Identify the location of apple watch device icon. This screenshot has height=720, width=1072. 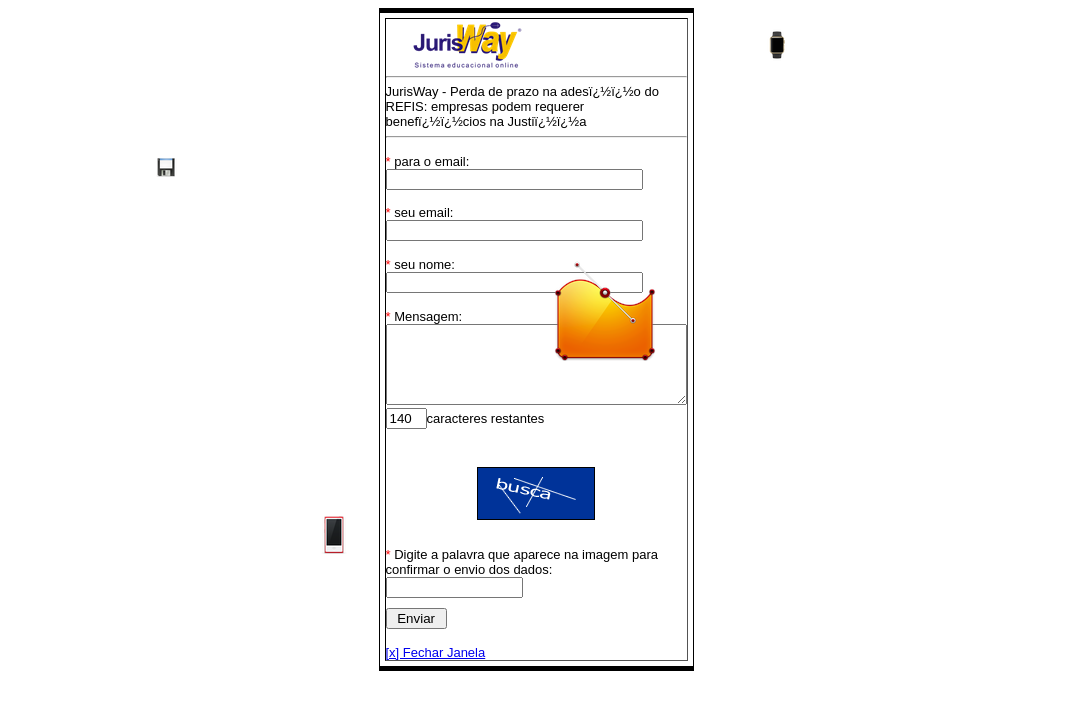
(777, 45).